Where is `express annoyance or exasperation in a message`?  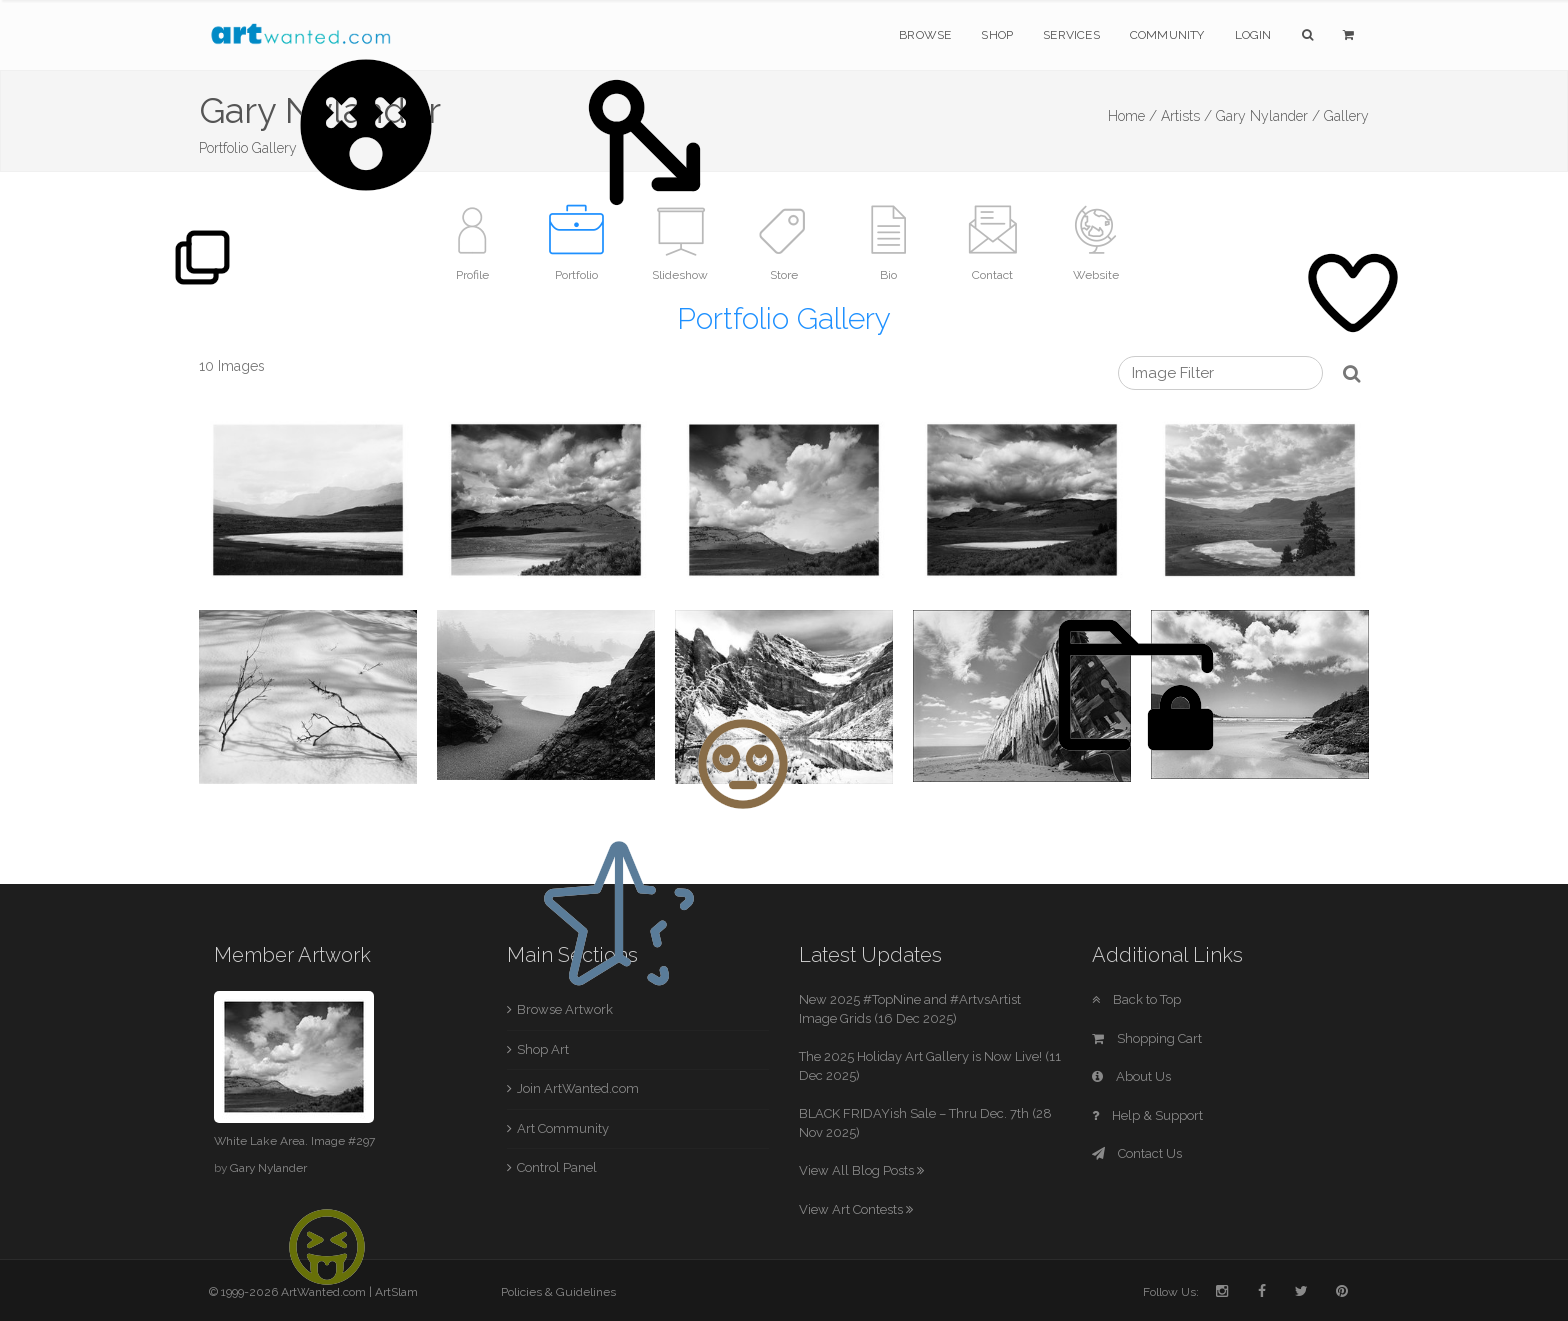 express annoyance or exasperation in a message is located at coordinates (743, 764).